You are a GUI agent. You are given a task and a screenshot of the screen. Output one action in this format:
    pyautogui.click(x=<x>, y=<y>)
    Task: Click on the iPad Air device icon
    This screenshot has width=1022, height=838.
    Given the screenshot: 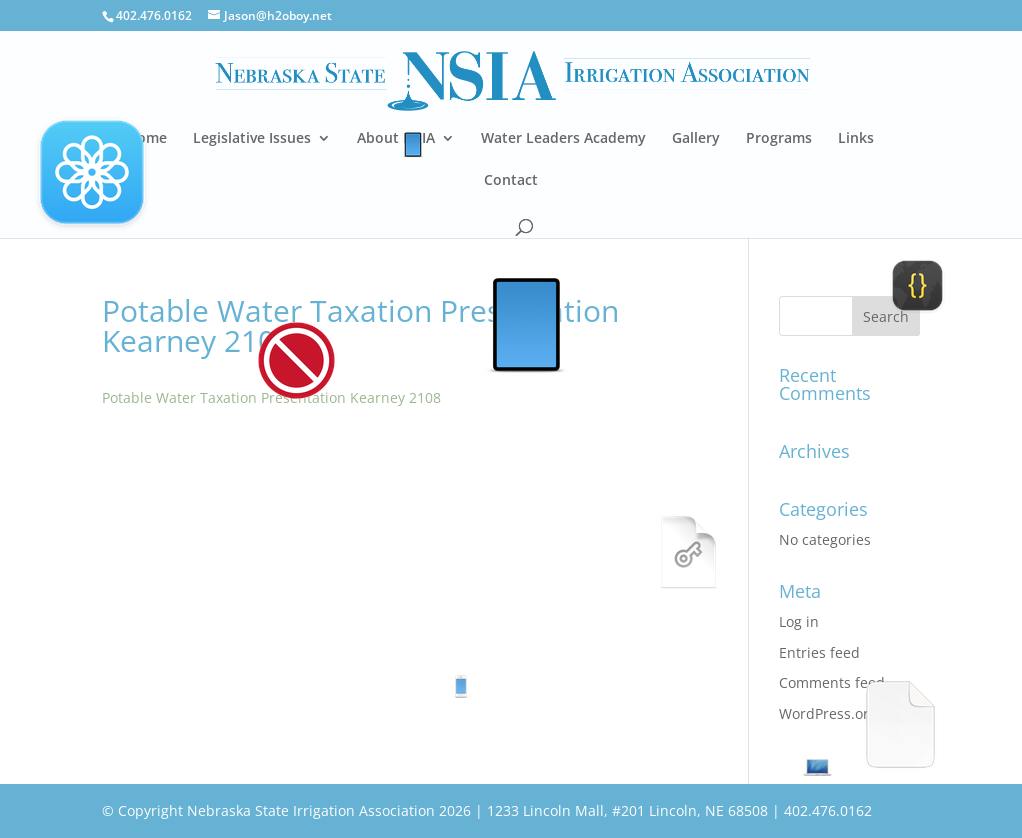 What is the action you would take?
    pyautogui.click(x=526, y=325)
    